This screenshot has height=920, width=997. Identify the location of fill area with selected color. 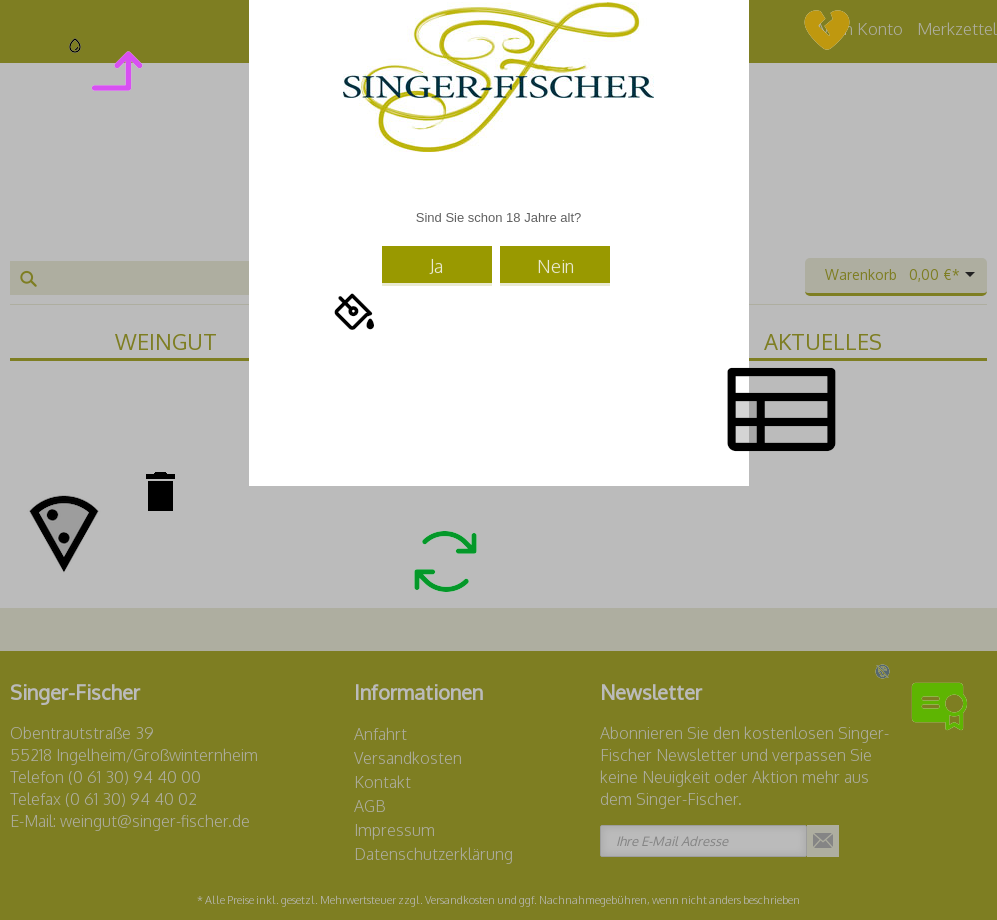
(354, 313).